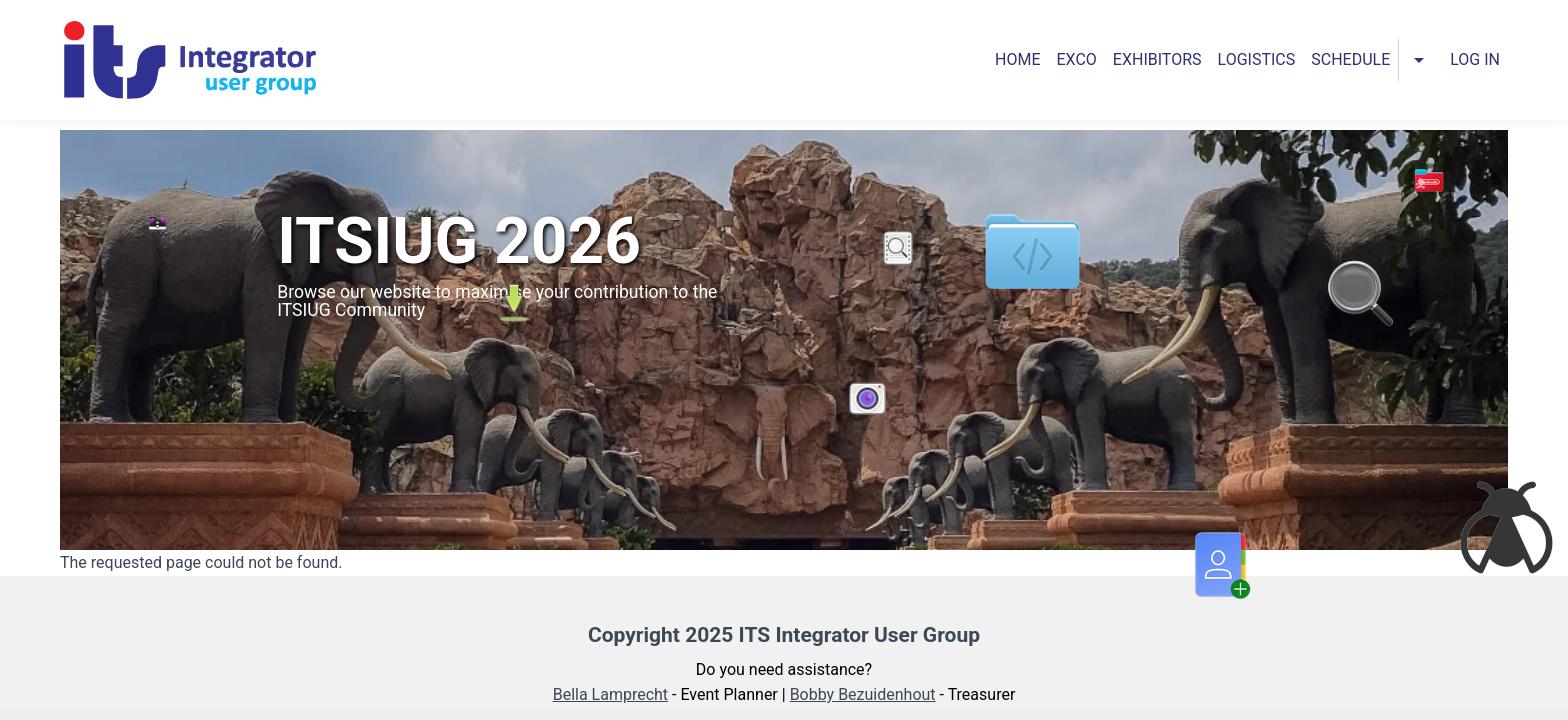 The width and height of the screenshot is (1568, 720). I want to click on save the current file, so click(514, 299).